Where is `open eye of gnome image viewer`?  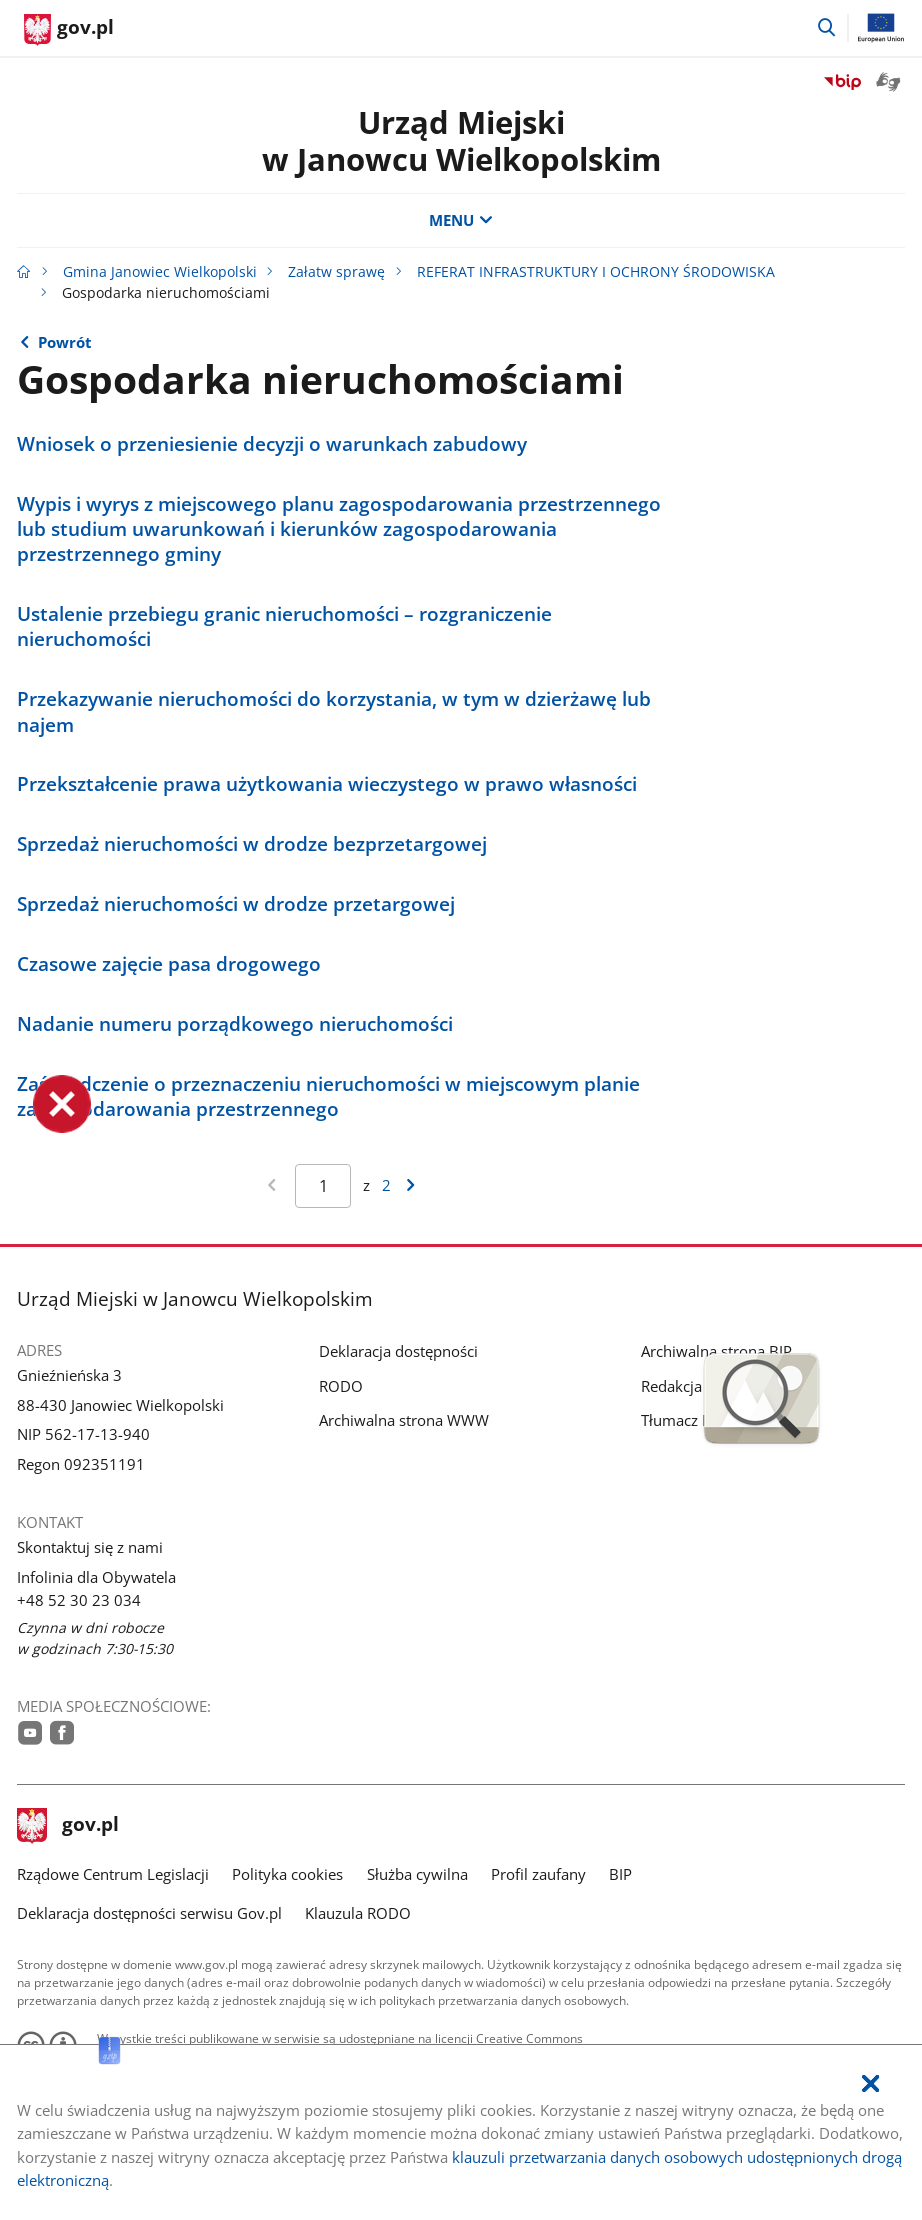
open eye of gnome image viewer is located at coordinates (761, 1398).